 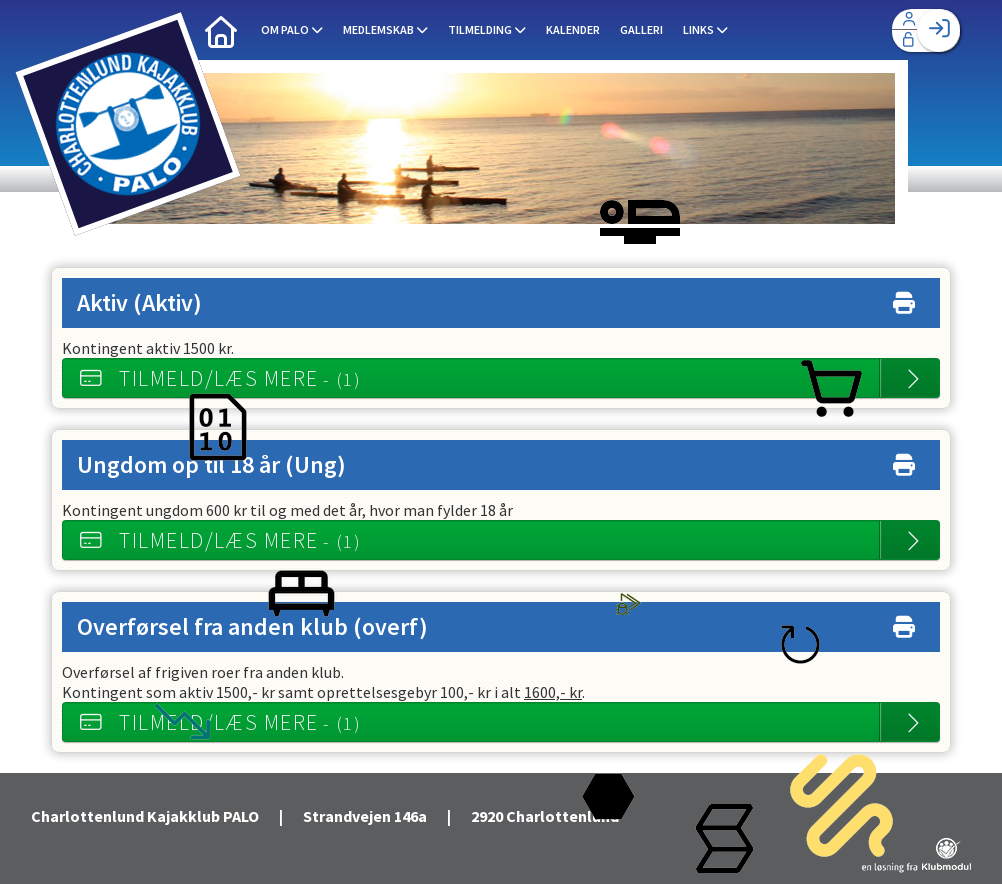 I want to click on set a data breakpoint in the debugger, so click(x=610, y=796).